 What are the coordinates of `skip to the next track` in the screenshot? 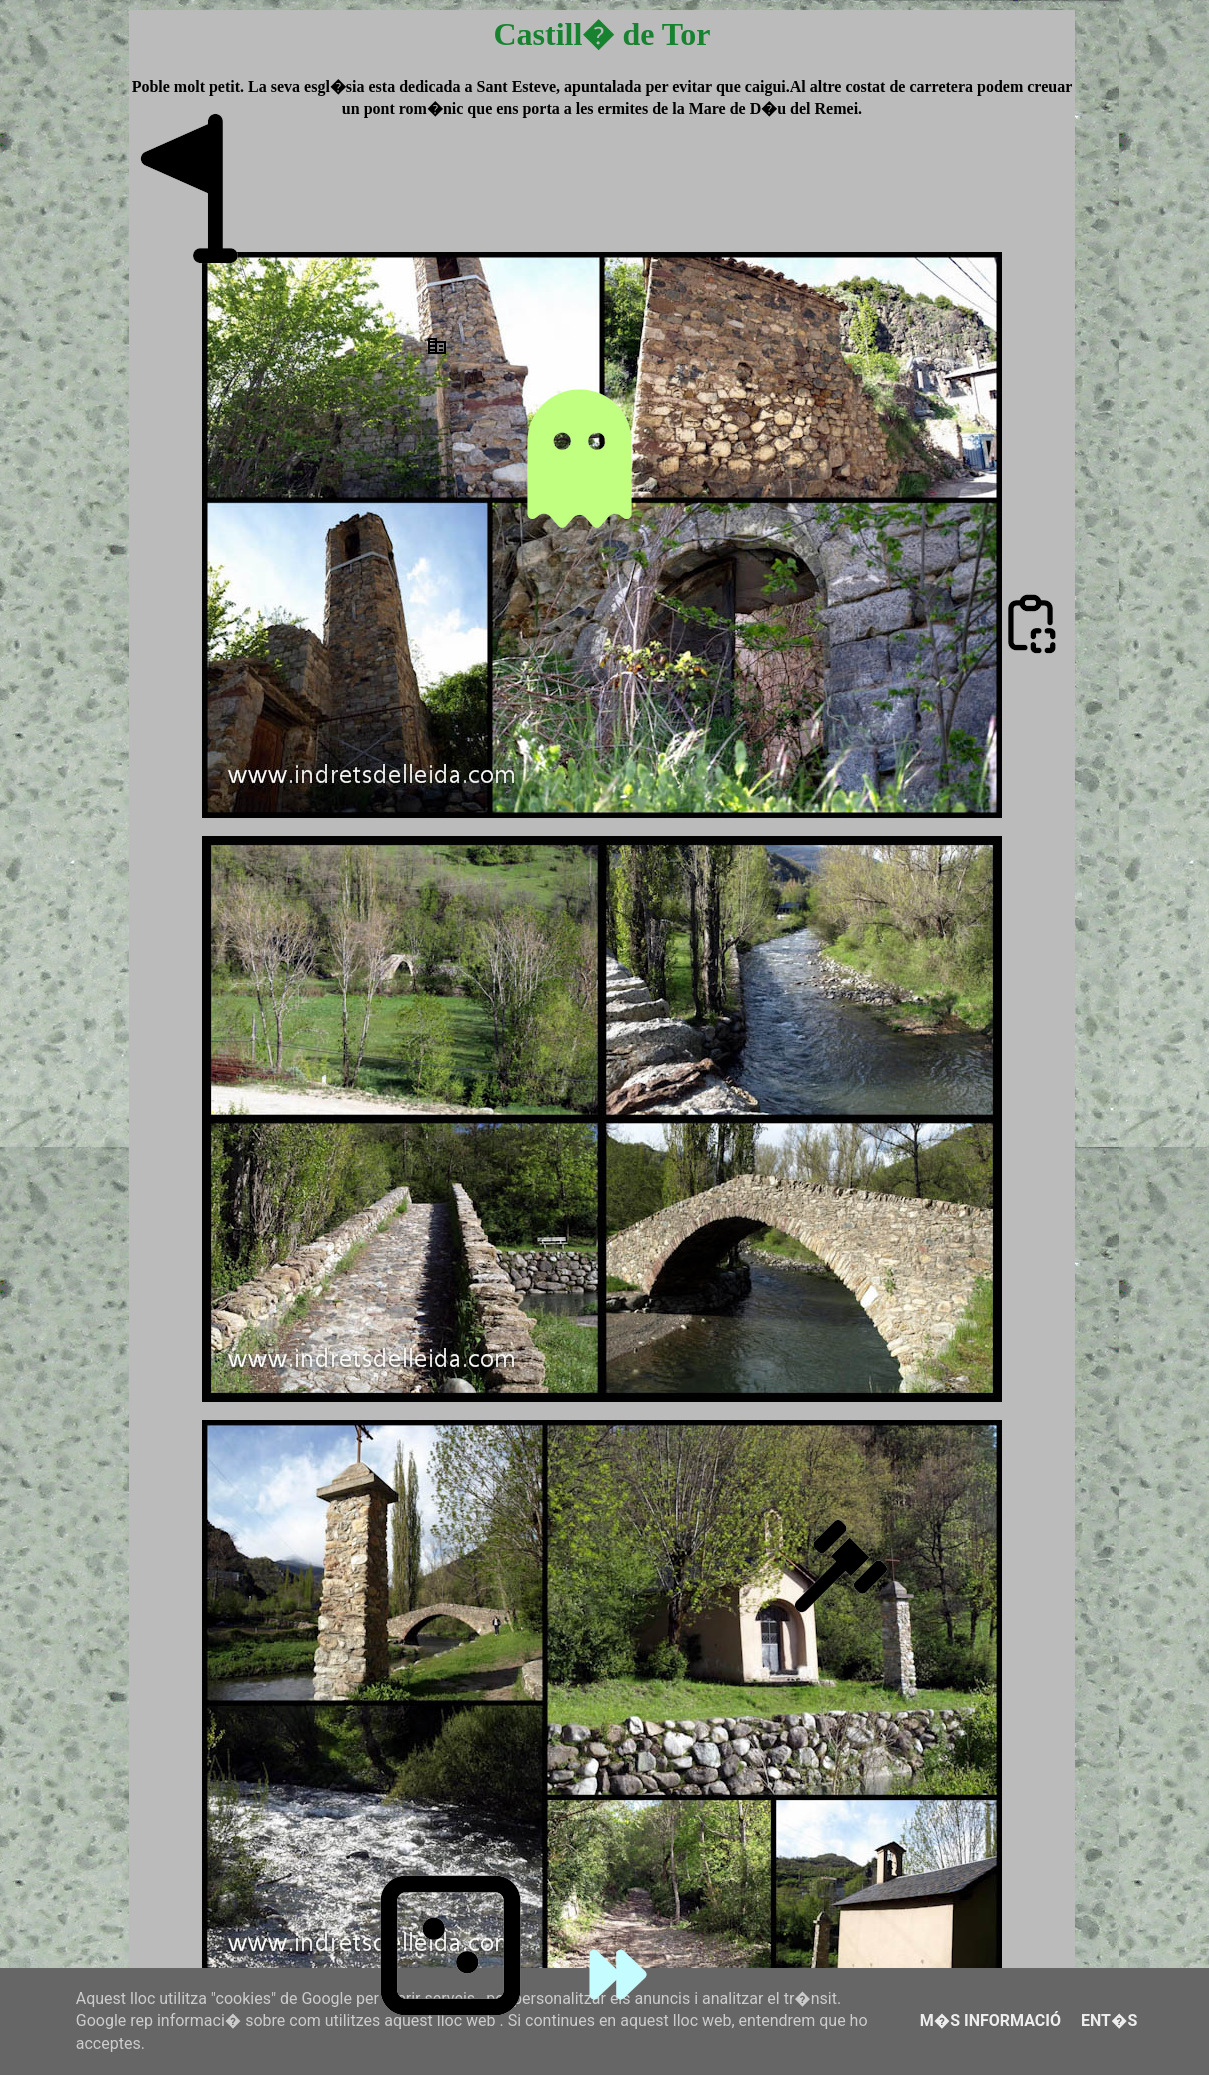 It's located at (614, 1974).